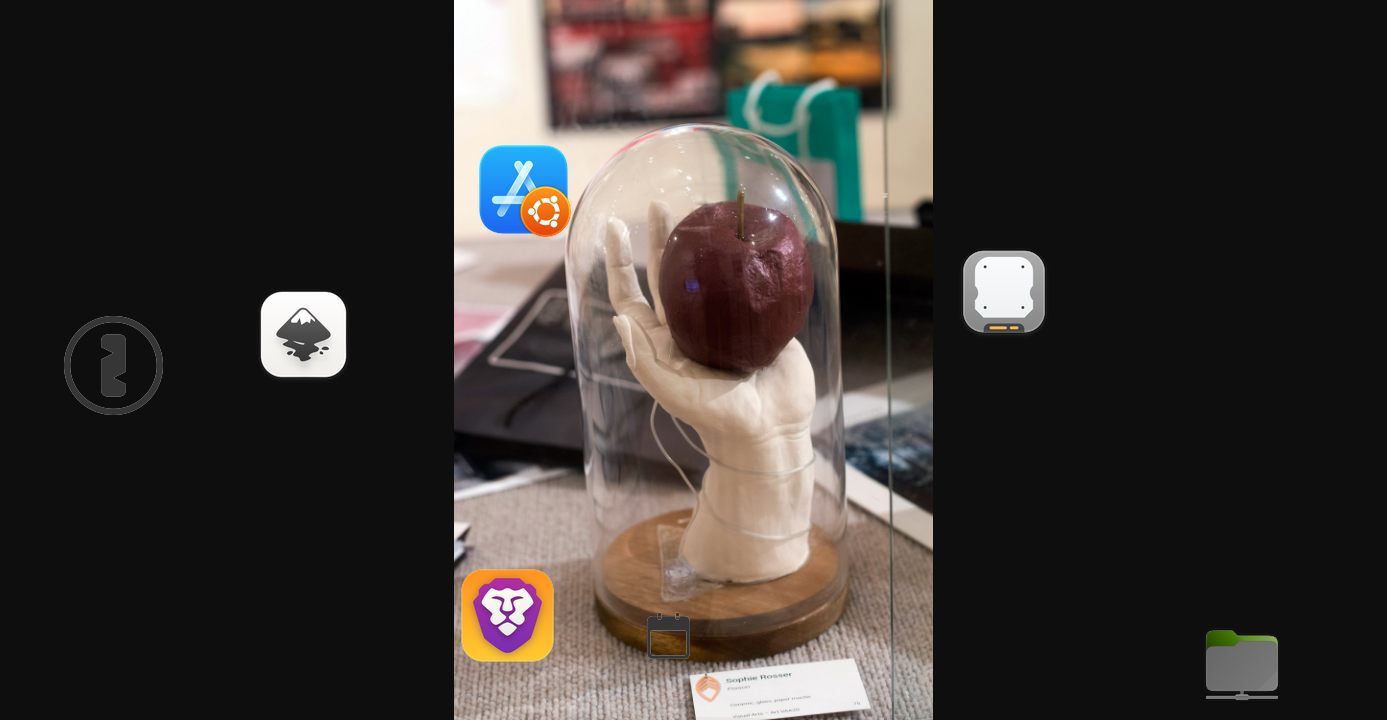 This screenshot has height=720, width=1387. I want to click on access a remote or network folder, so click(1242, 664).